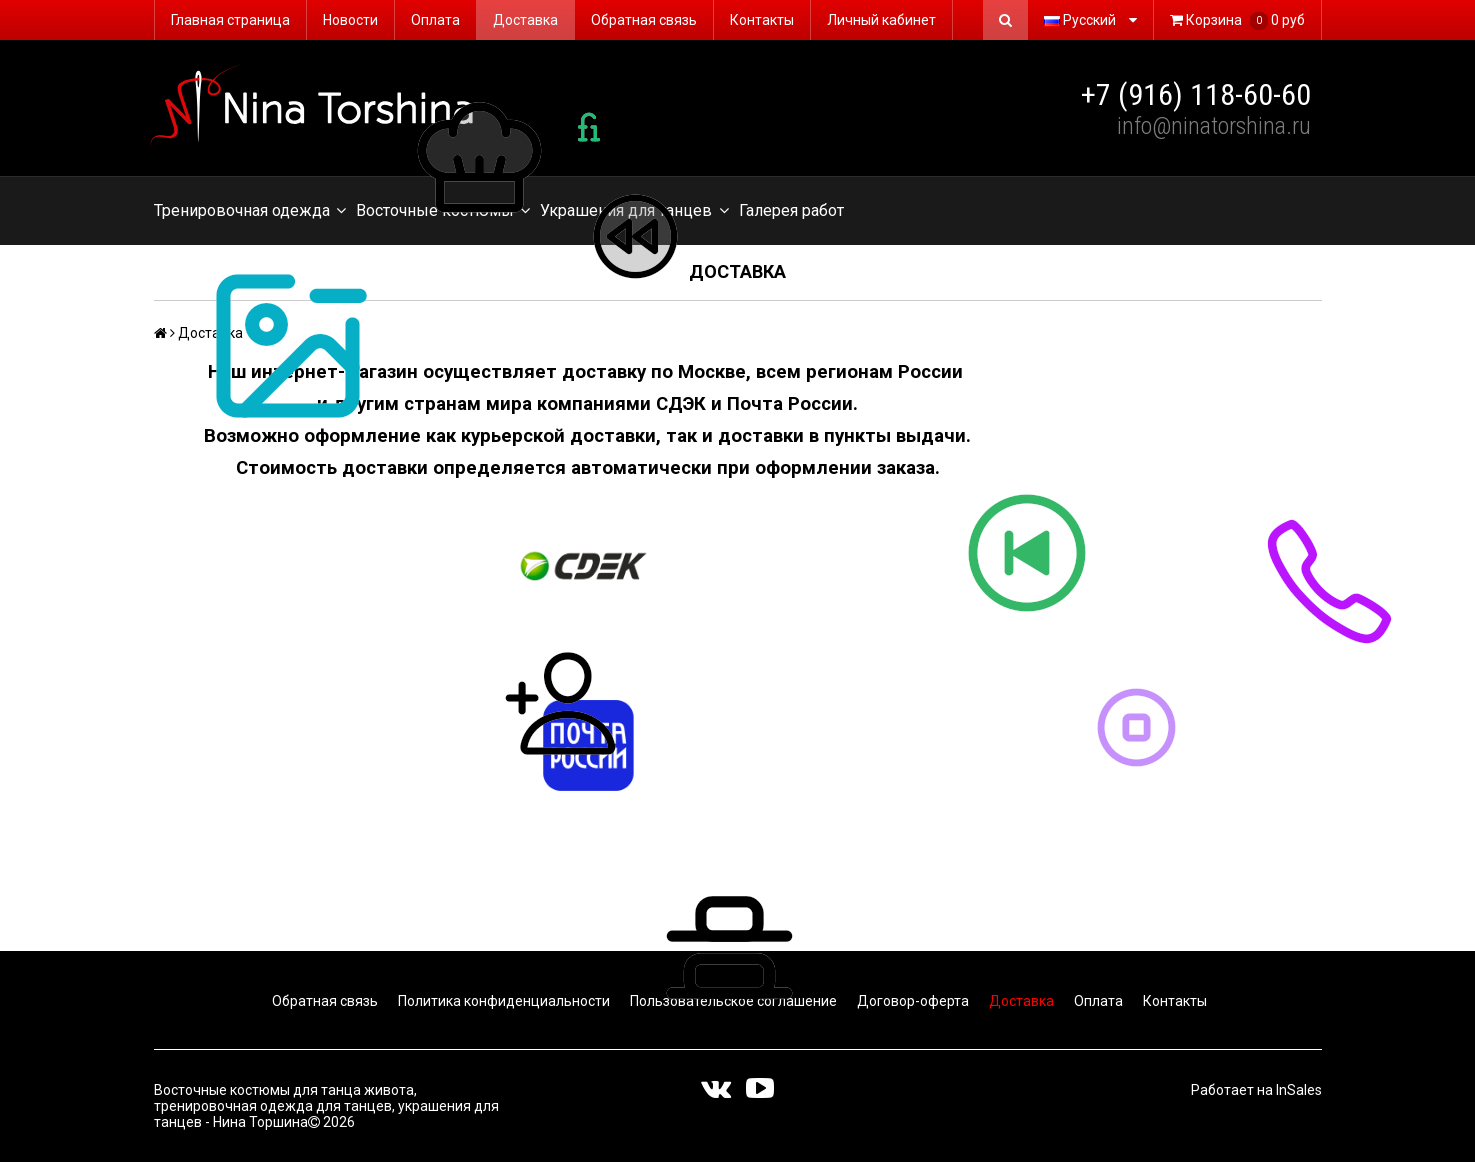  Describe the element at coordinates (288, 346) in the screenshot. I see `remove an image from the collection` at that location.